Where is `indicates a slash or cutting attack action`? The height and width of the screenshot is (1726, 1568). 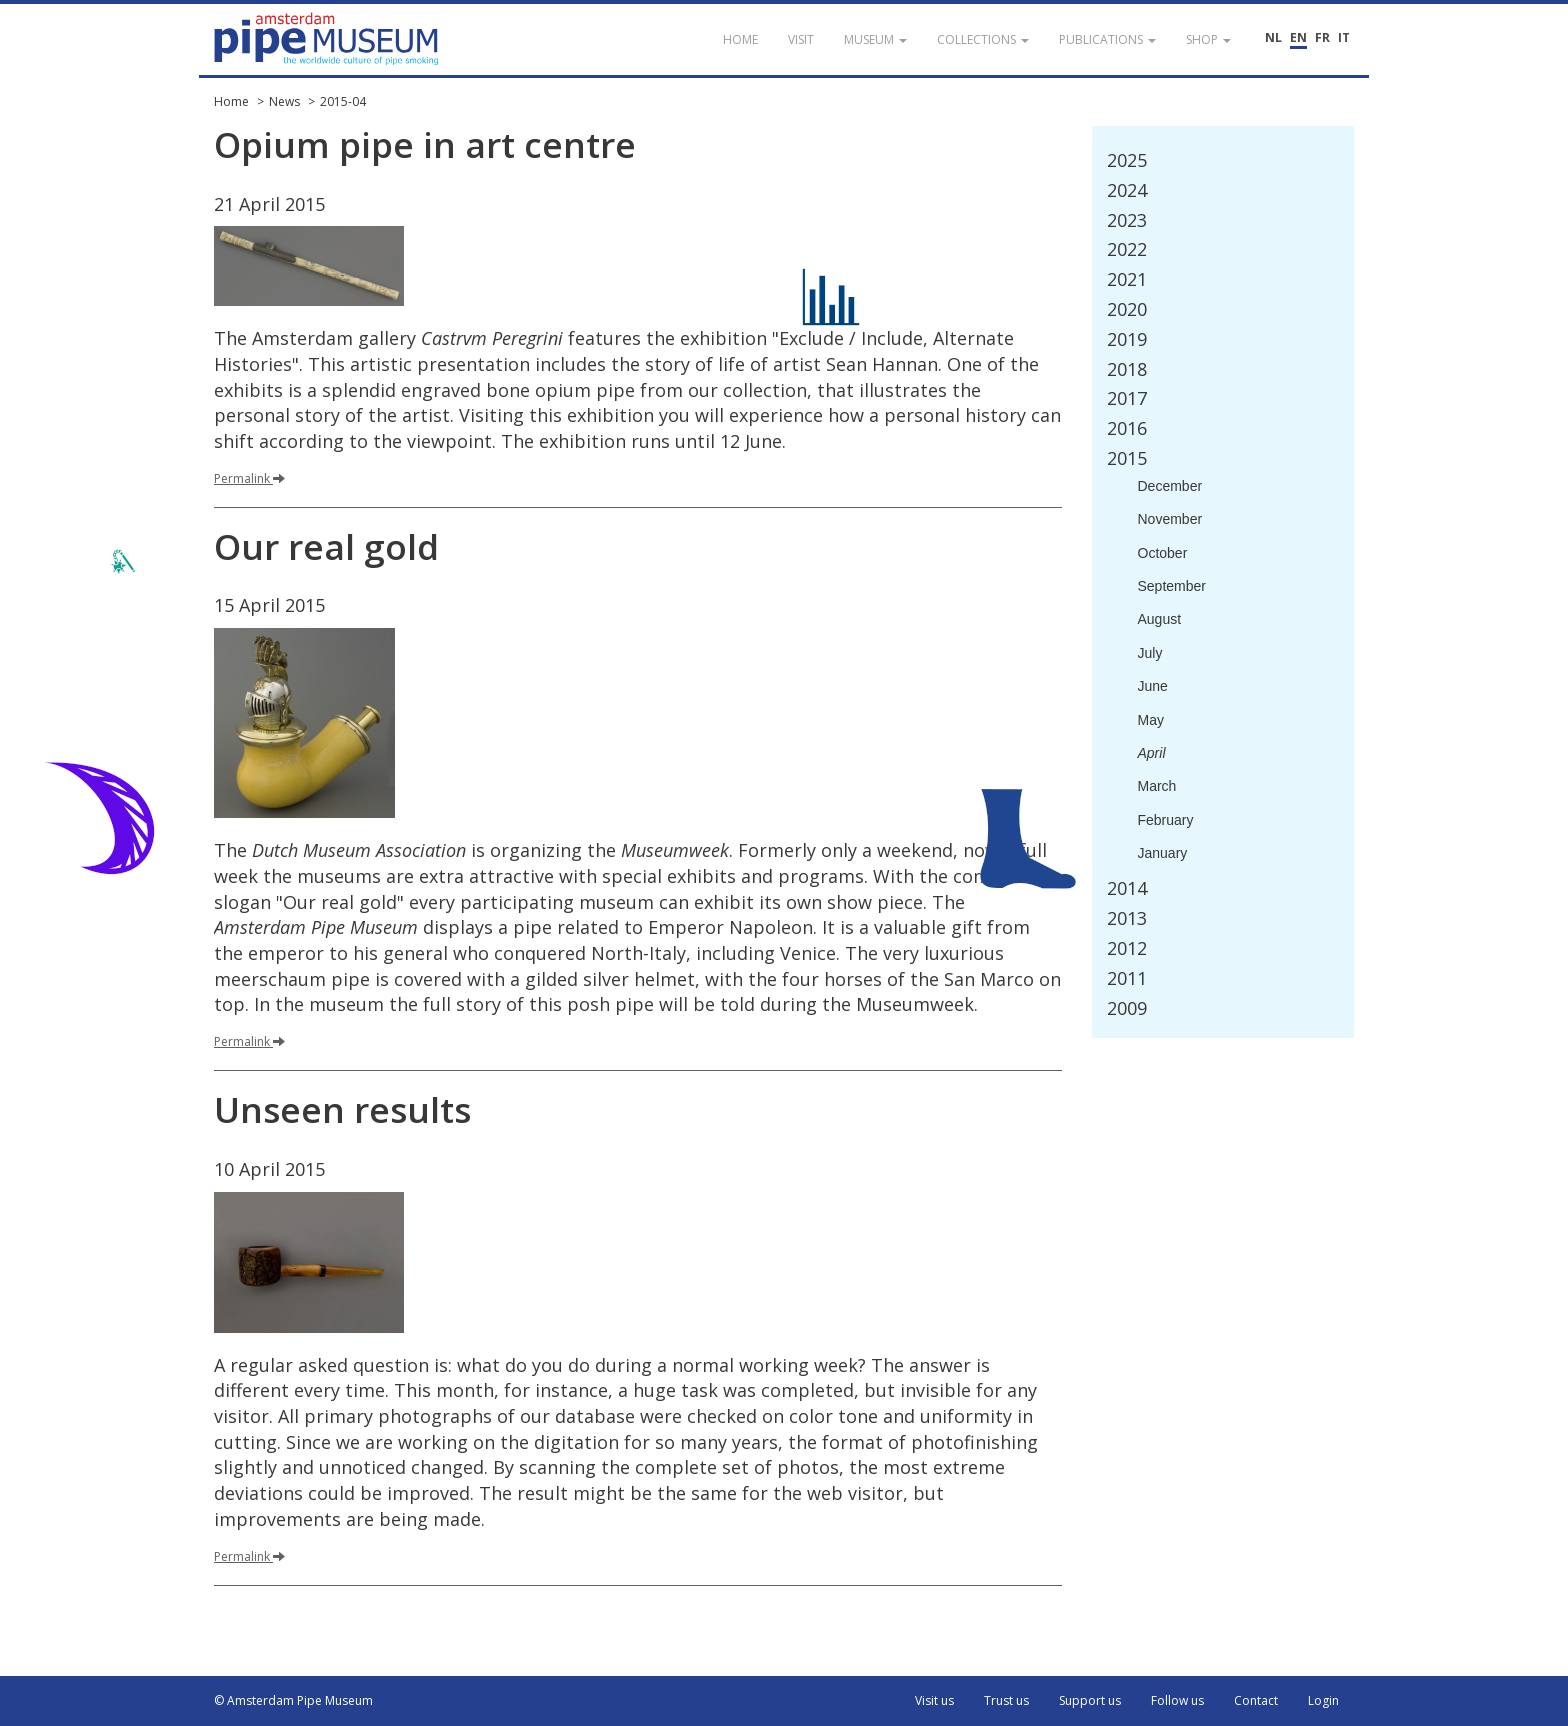
indicates a slash or cutting attack action is located at coordinates (101, 819).